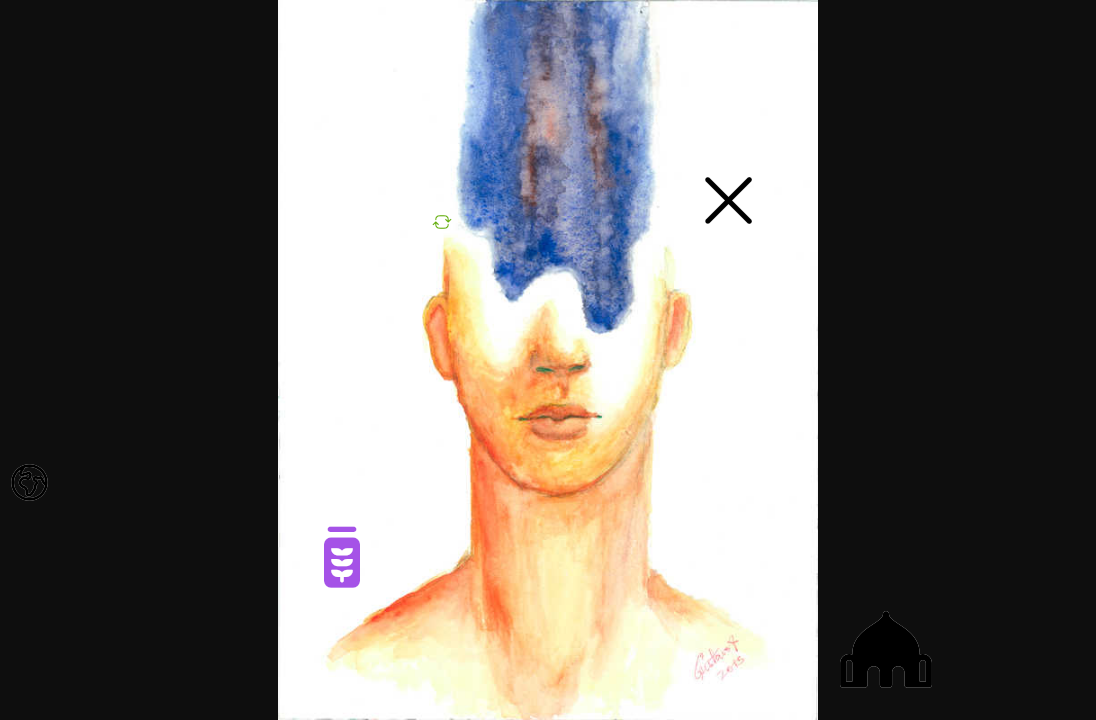  Describe the element at coordinates (442, 222) in the screenshot. I see `refresh or reload content` at that location.